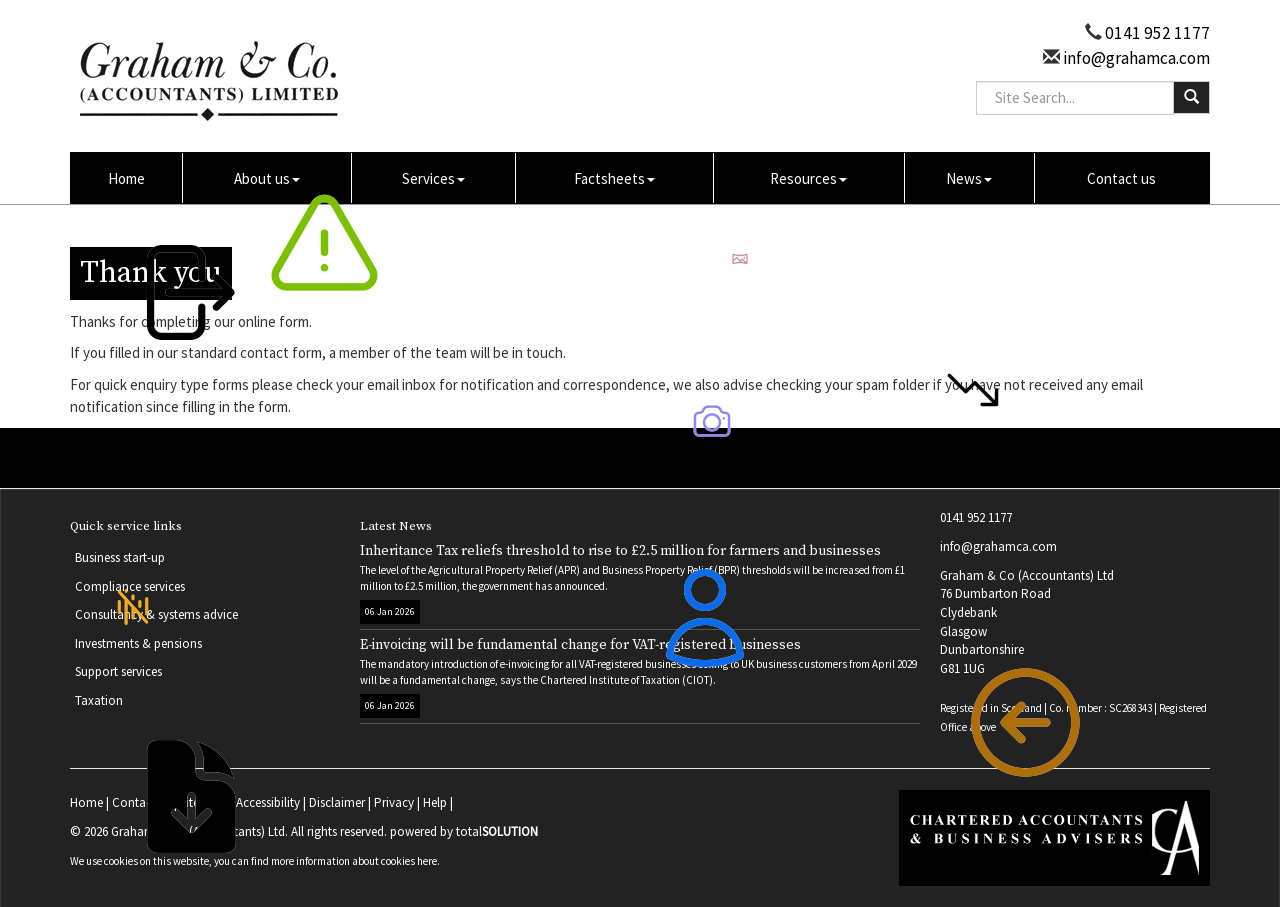  I want to click on view your profile, so click(705, 618).